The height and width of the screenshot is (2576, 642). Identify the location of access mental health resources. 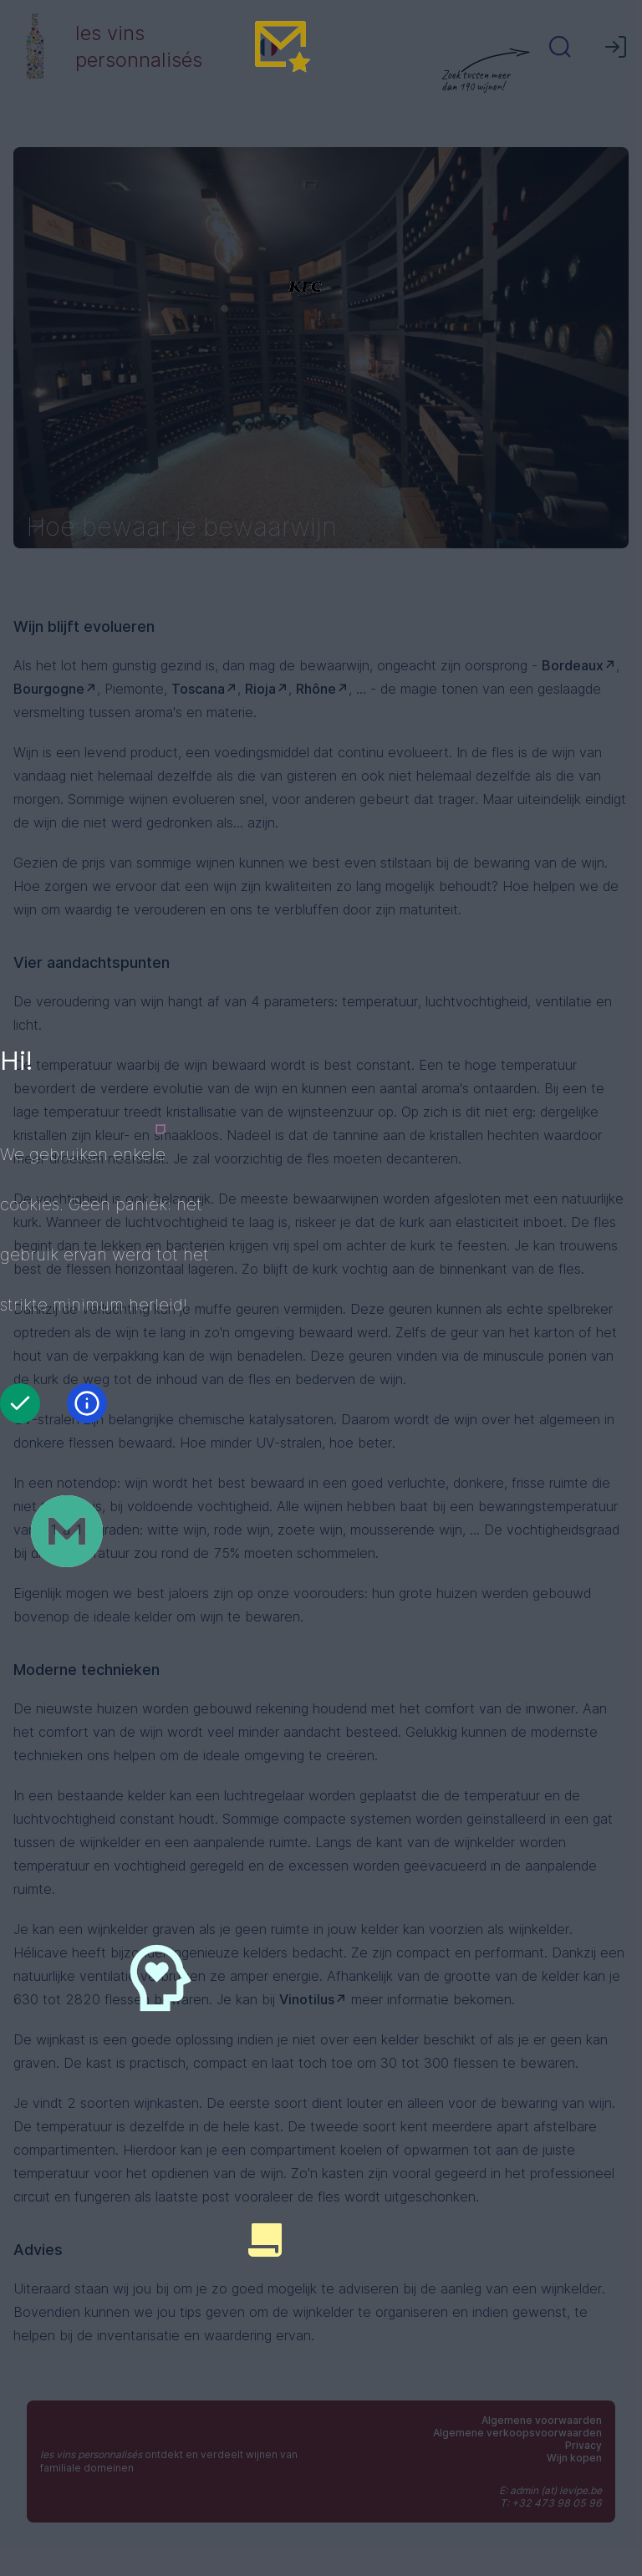
(160, 1978).